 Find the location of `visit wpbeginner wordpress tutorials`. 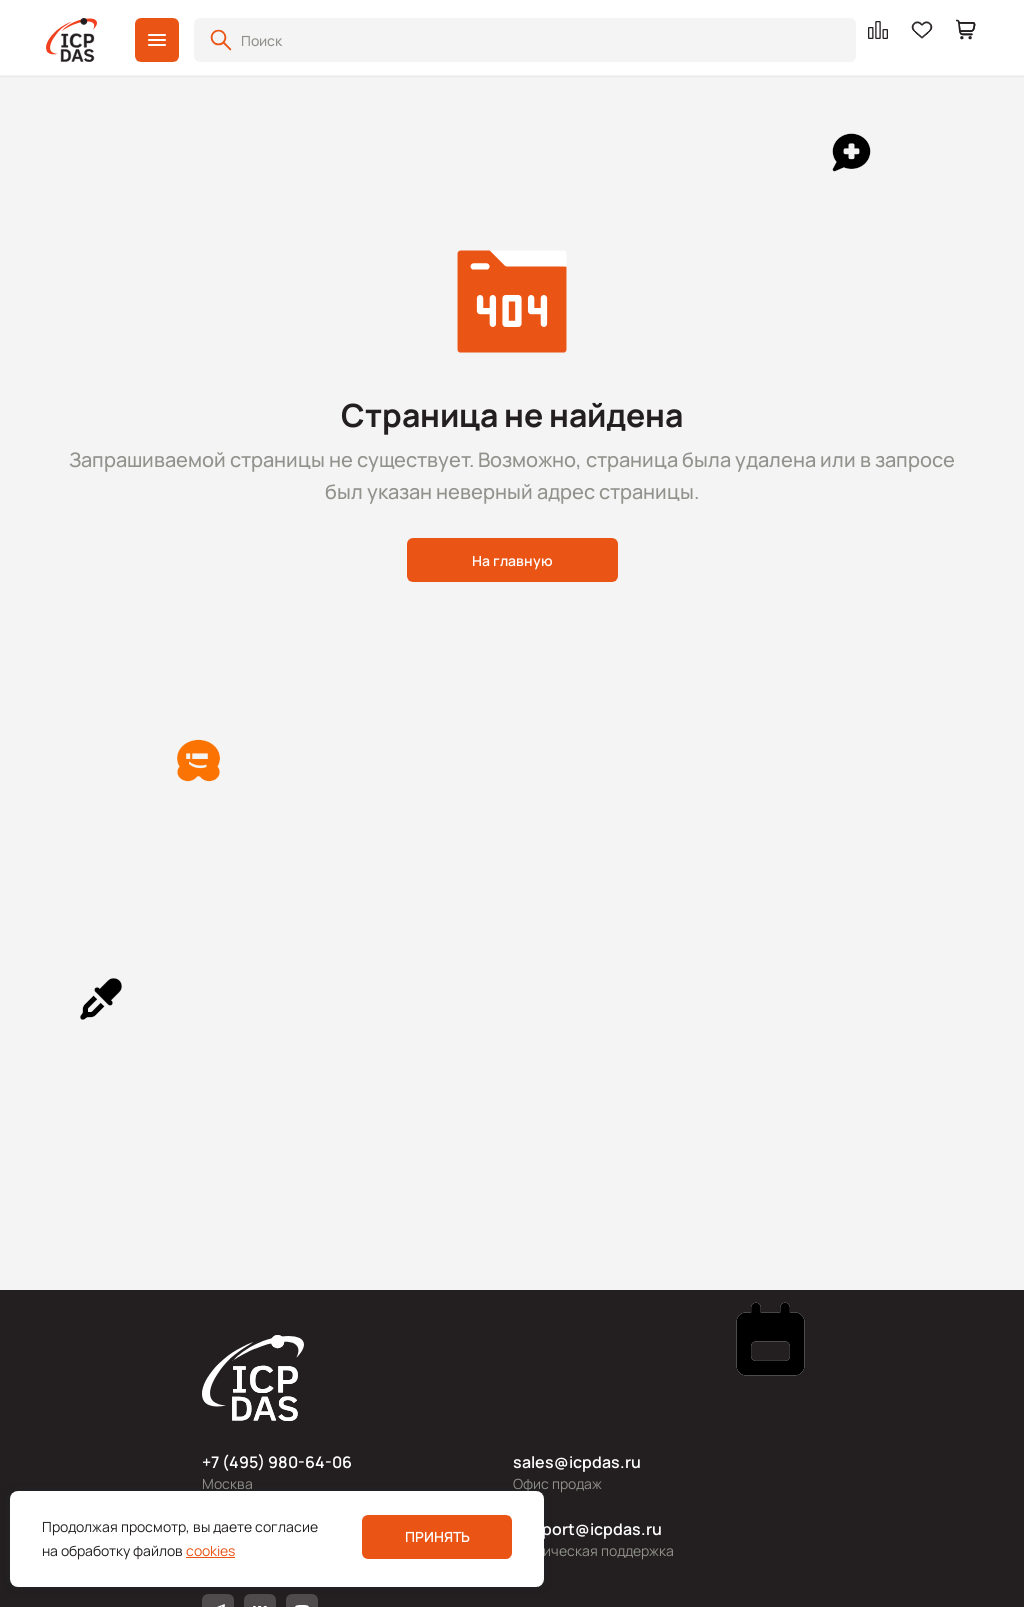

visit wpbeginner wordpress tutorials is located at coordinates (198, 760).